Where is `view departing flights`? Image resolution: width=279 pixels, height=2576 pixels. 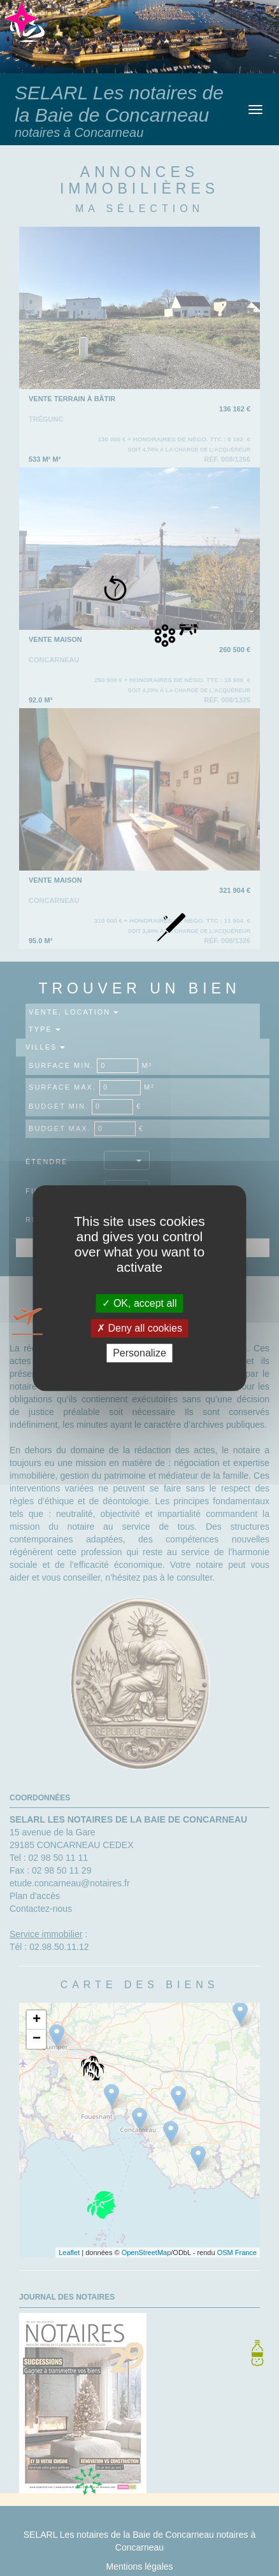 view departing flights is located at coordinates (27, 1321).